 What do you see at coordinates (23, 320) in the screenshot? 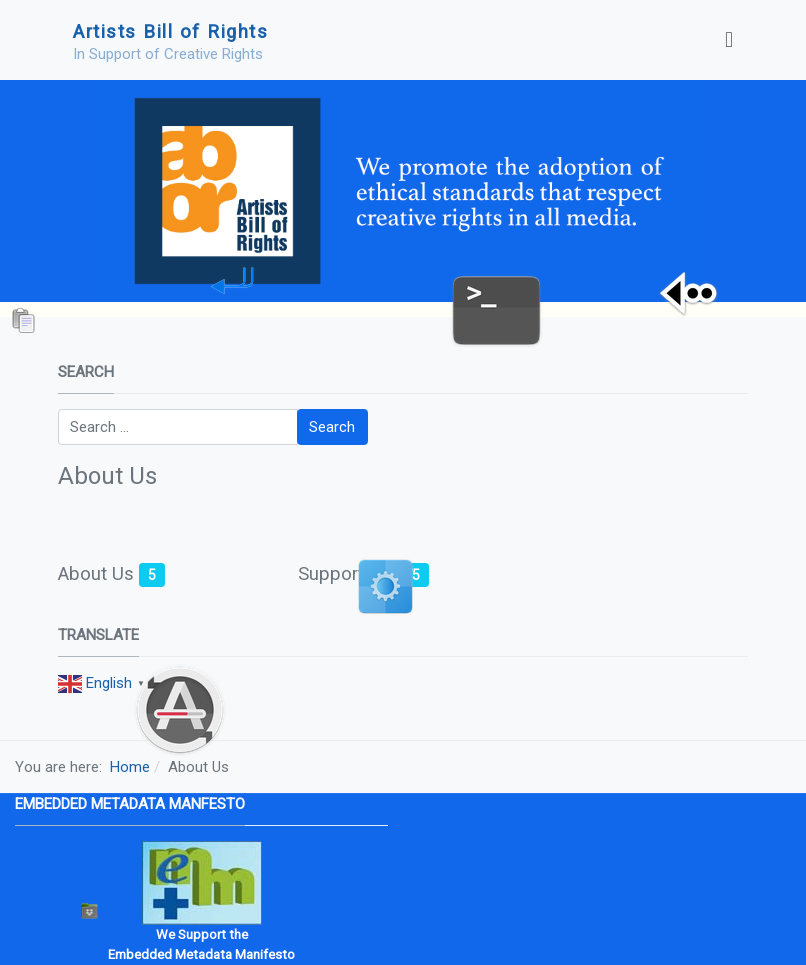
I see `paste copied content from clipboard` at bounding box center [23, 320].